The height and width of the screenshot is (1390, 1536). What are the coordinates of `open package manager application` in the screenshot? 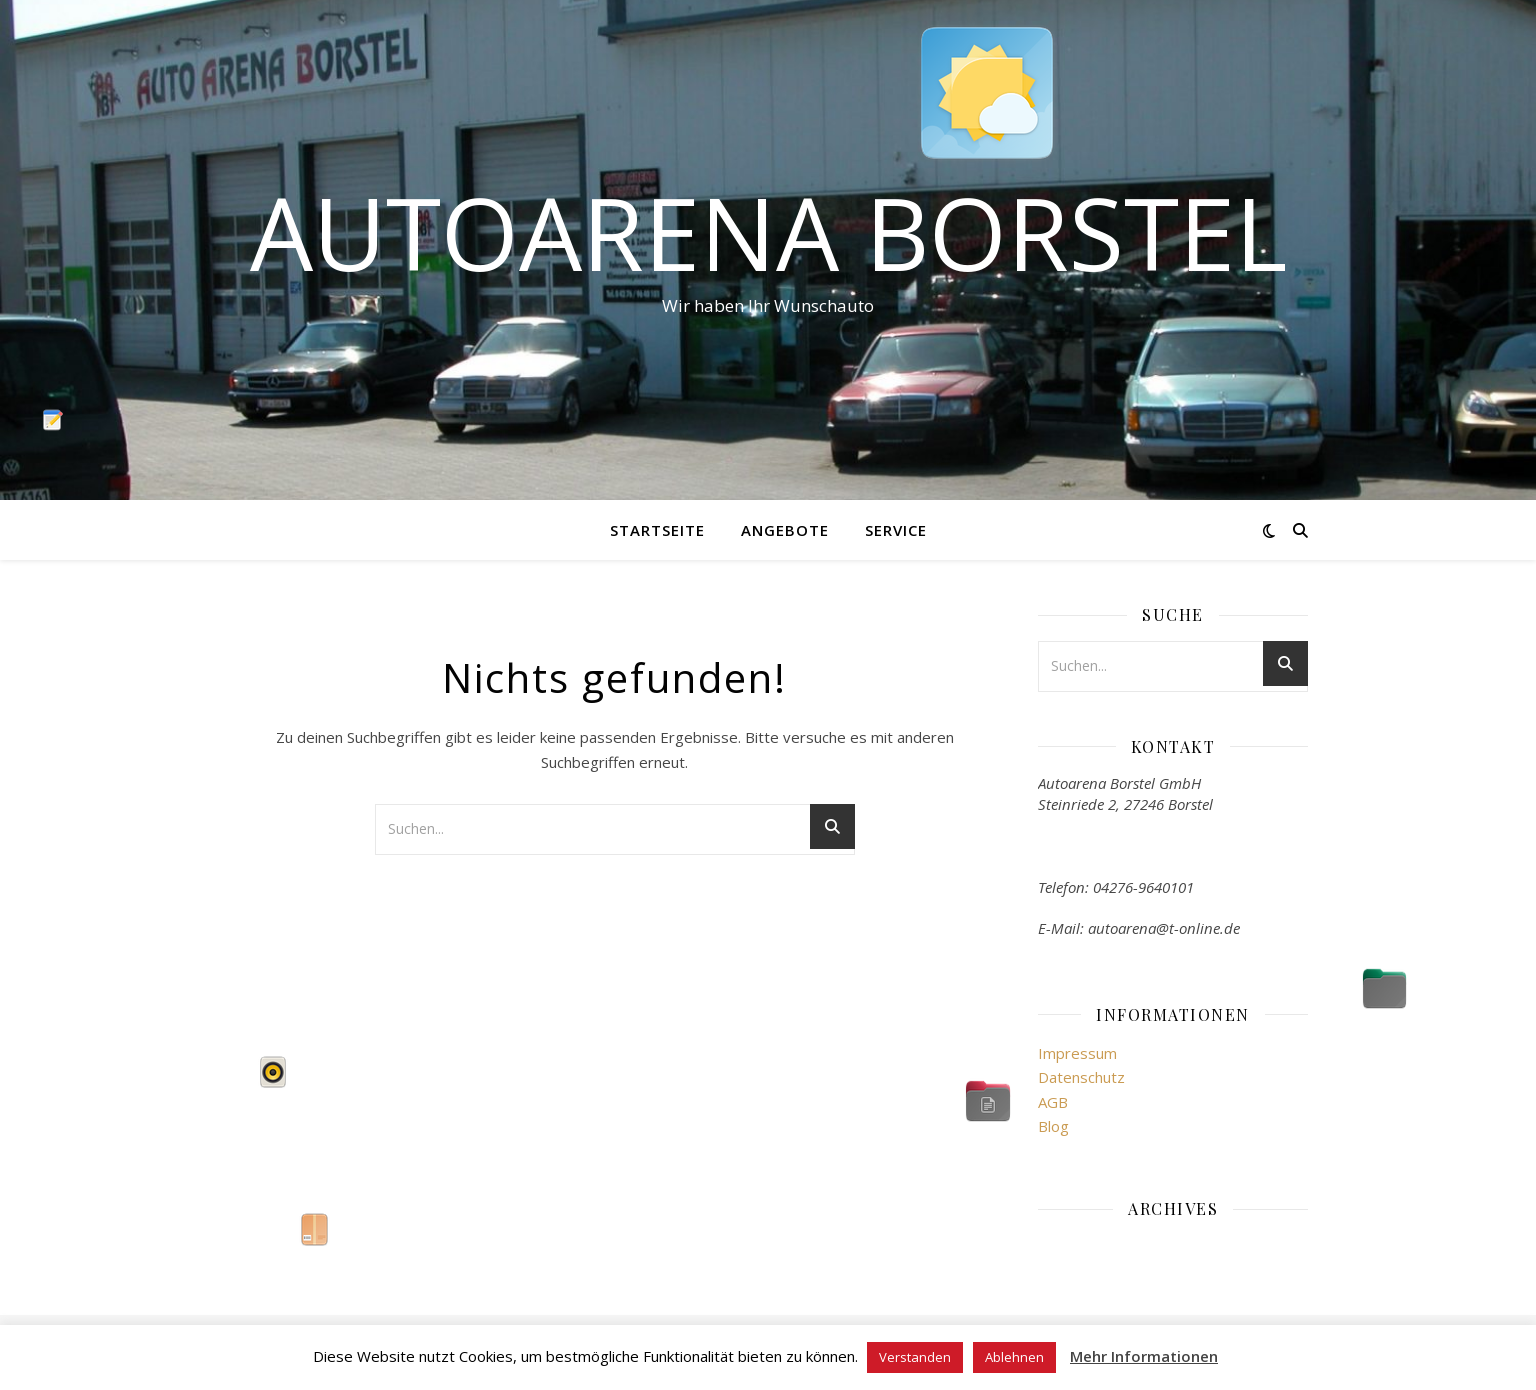 It's located at (314, 1229).